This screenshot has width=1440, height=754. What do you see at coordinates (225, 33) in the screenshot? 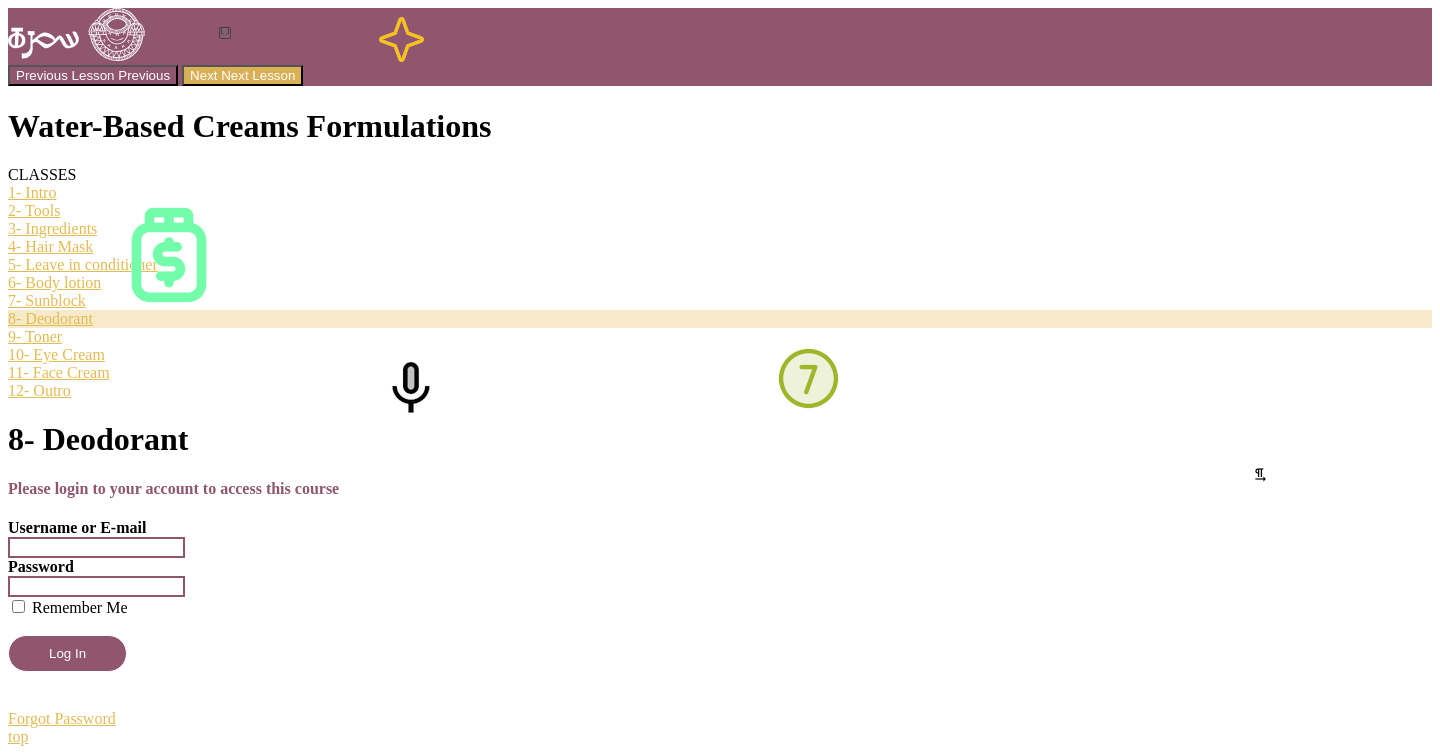
I see `open music or piano app` at bounding box center [225, 33].